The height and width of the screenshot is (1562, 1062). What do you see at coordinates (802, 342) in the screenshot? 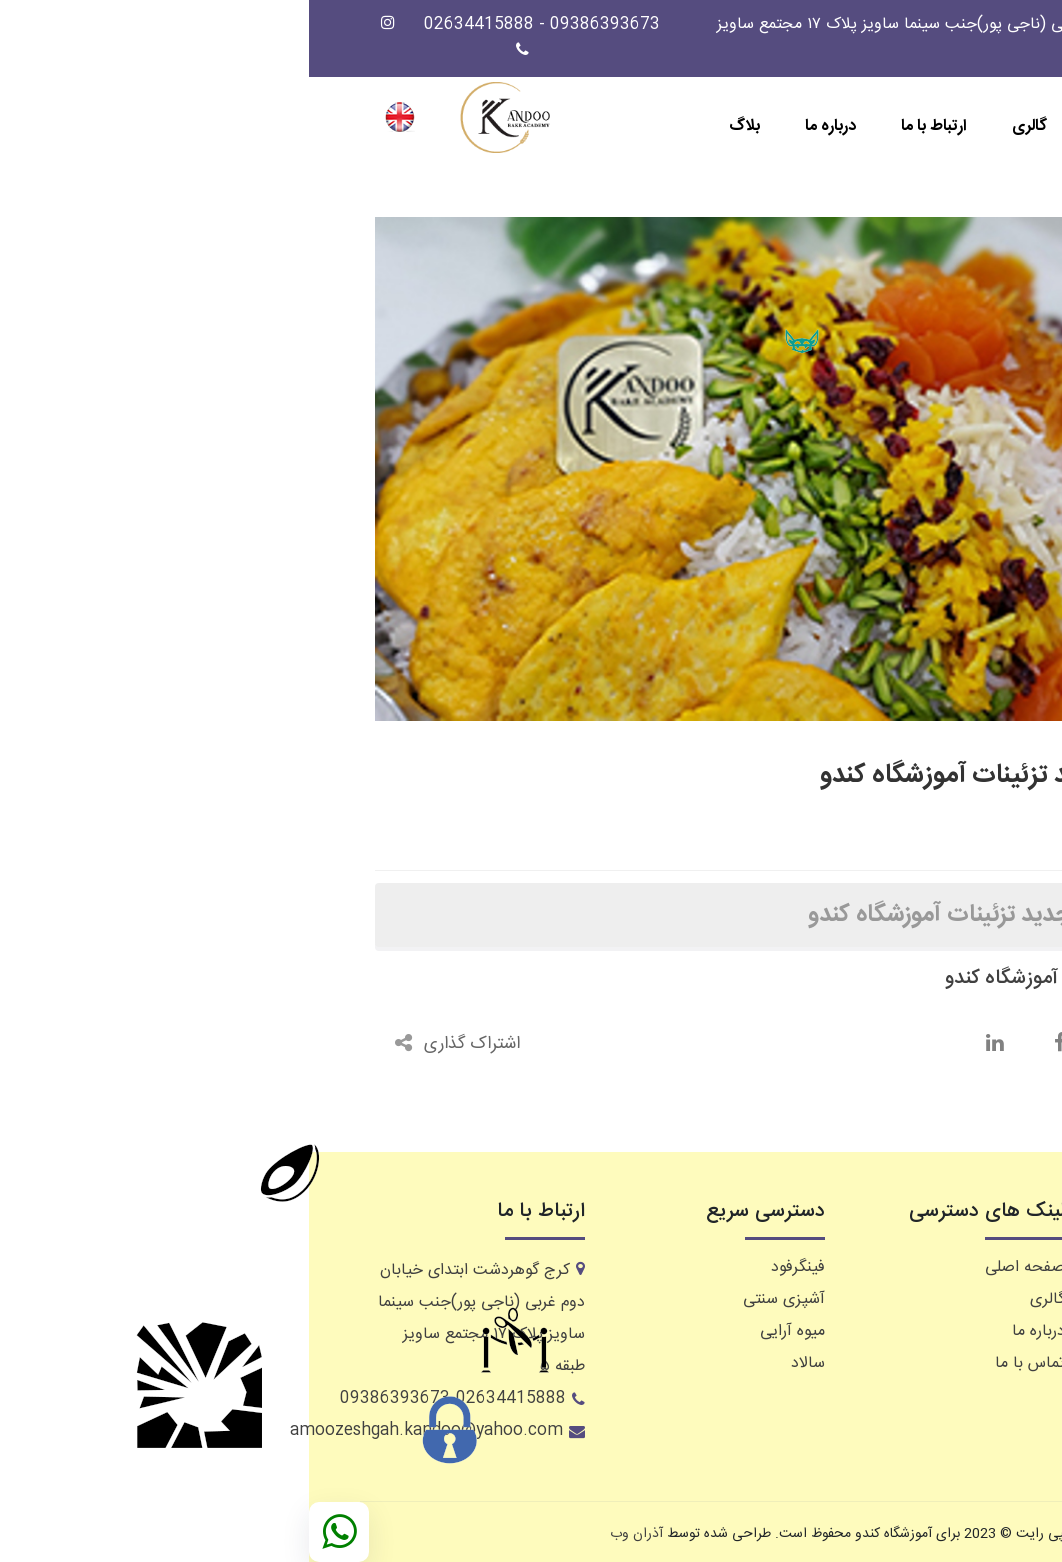
I see `select goblin character or enemy type` at bounding box center [802, 342].